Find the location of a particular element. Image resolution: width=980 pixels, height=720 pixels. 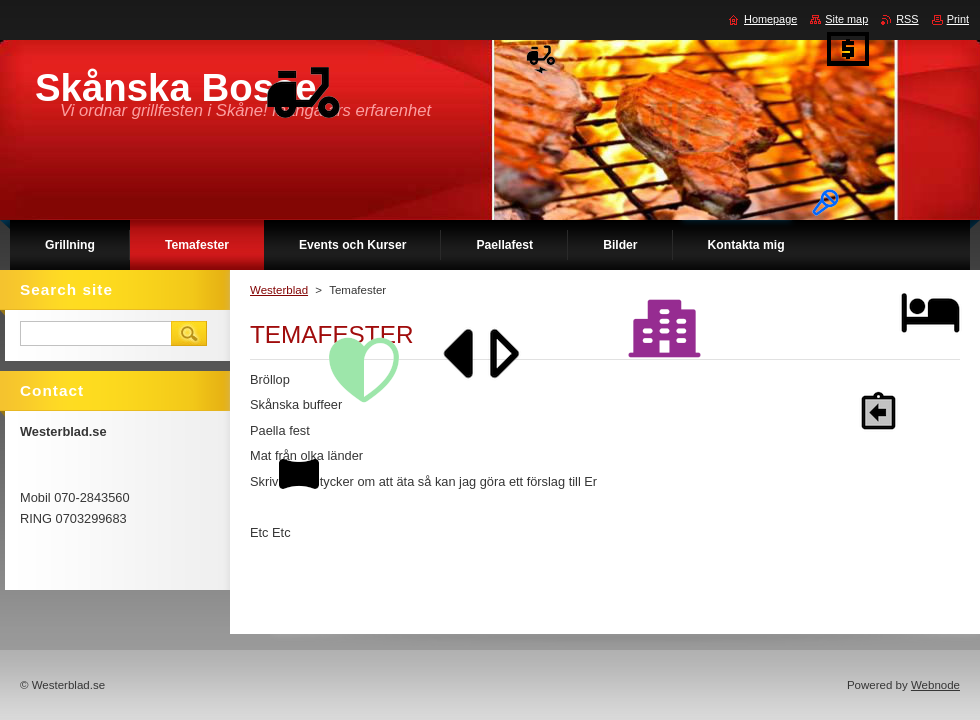

find nearby ATMs or cash machines is located at coordinates (848, 49).